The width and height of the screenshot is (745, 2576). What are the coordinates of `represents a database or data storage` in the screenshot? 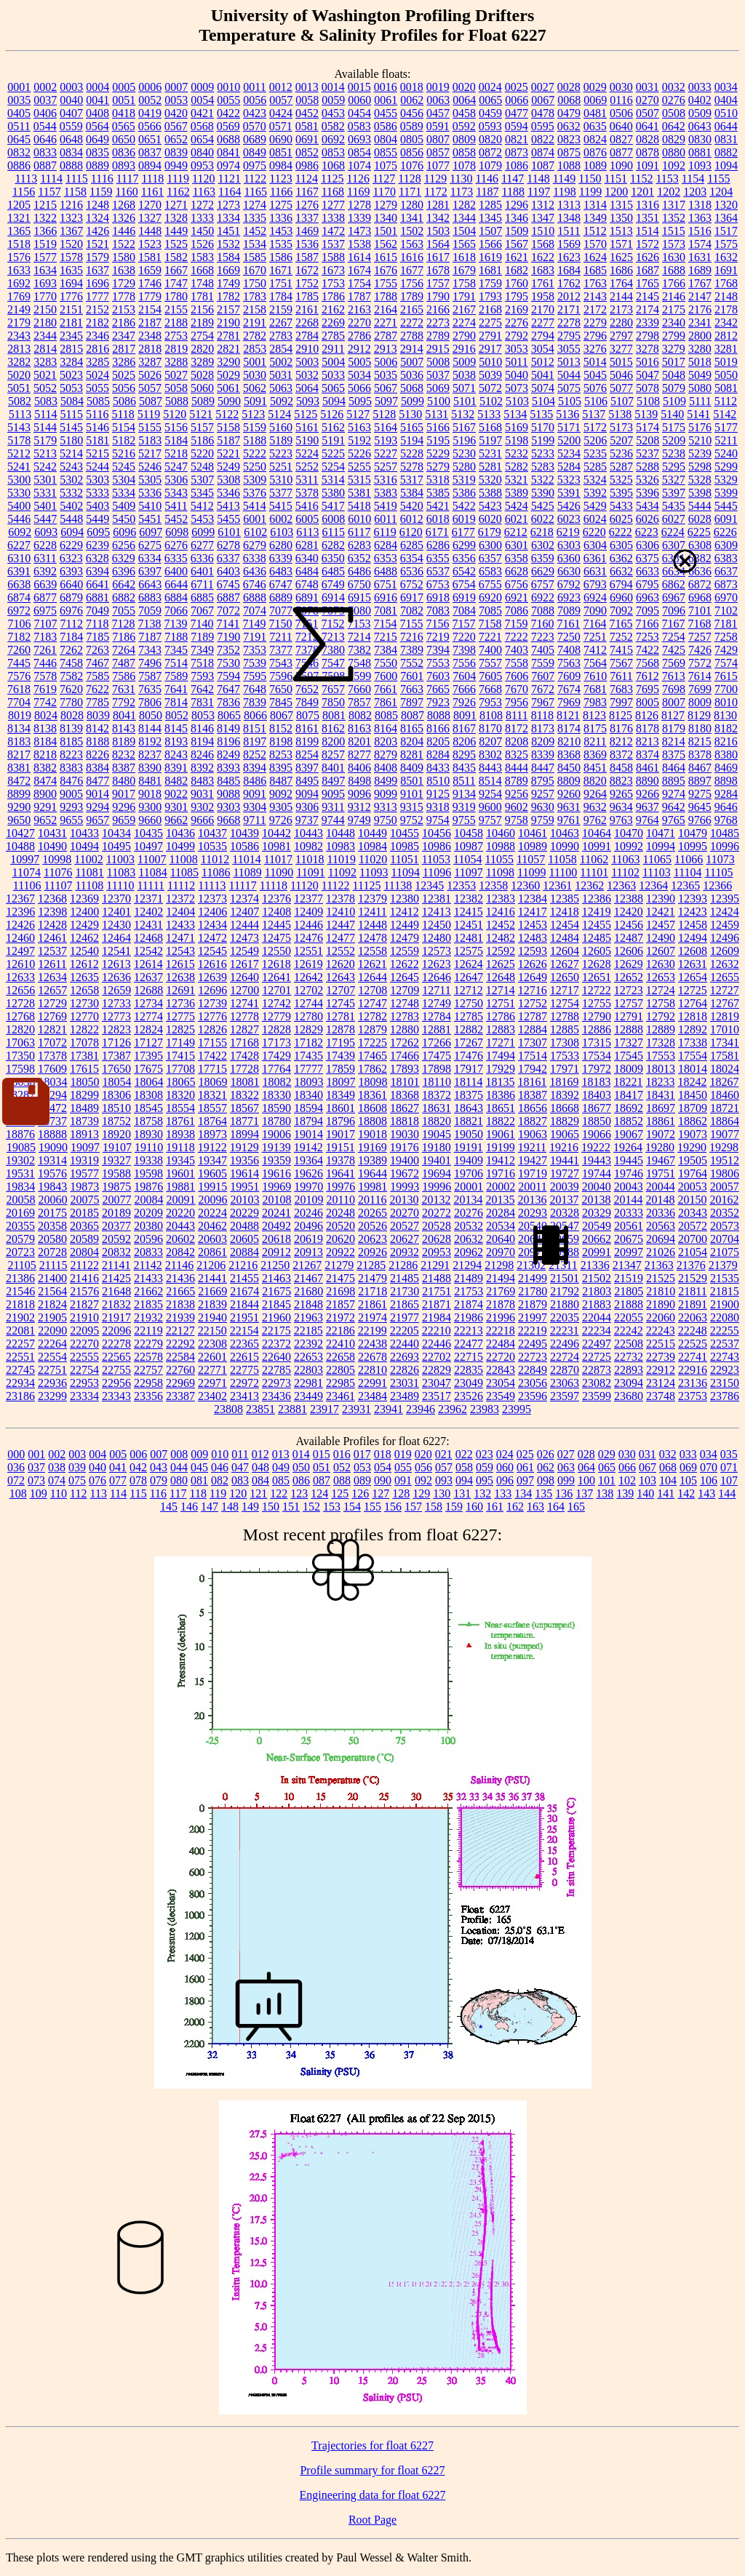 It's located at (140, 2257).